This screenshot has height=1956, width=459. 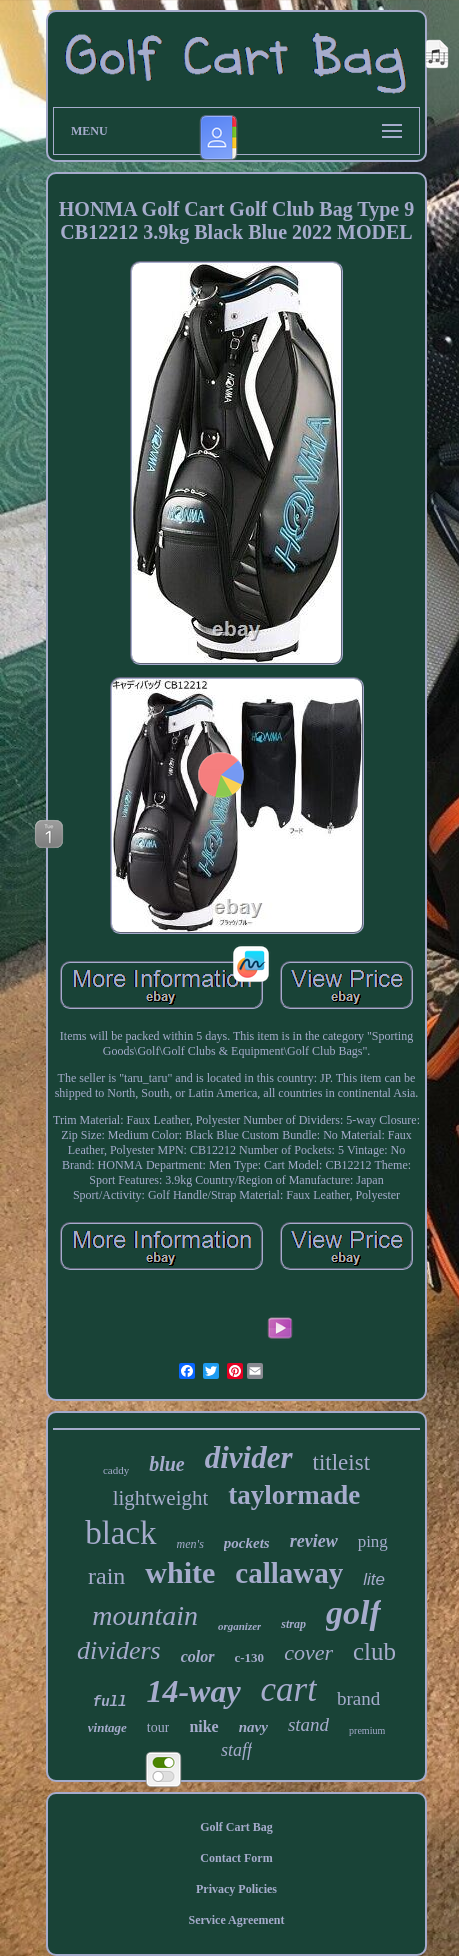 What do you see at coordinates (437, 54) in the screenshot?
I see `an eMelody ringtone or melody file` at bounding box center [437, 54].